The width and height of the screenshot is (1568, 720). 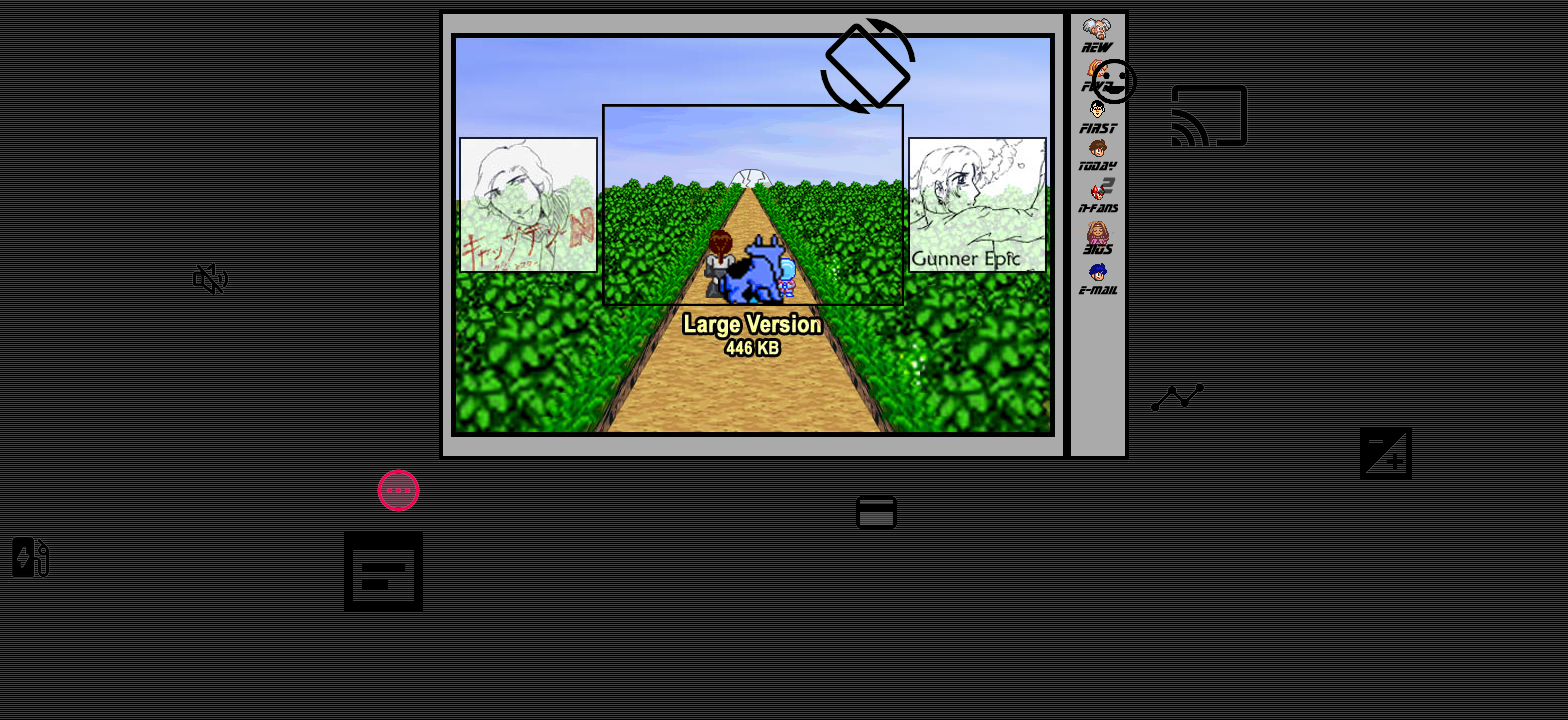 What do you see at coordinates (383, 571) in the screenshot?
I see `open rich text editor` at bounding box center [383, 571].